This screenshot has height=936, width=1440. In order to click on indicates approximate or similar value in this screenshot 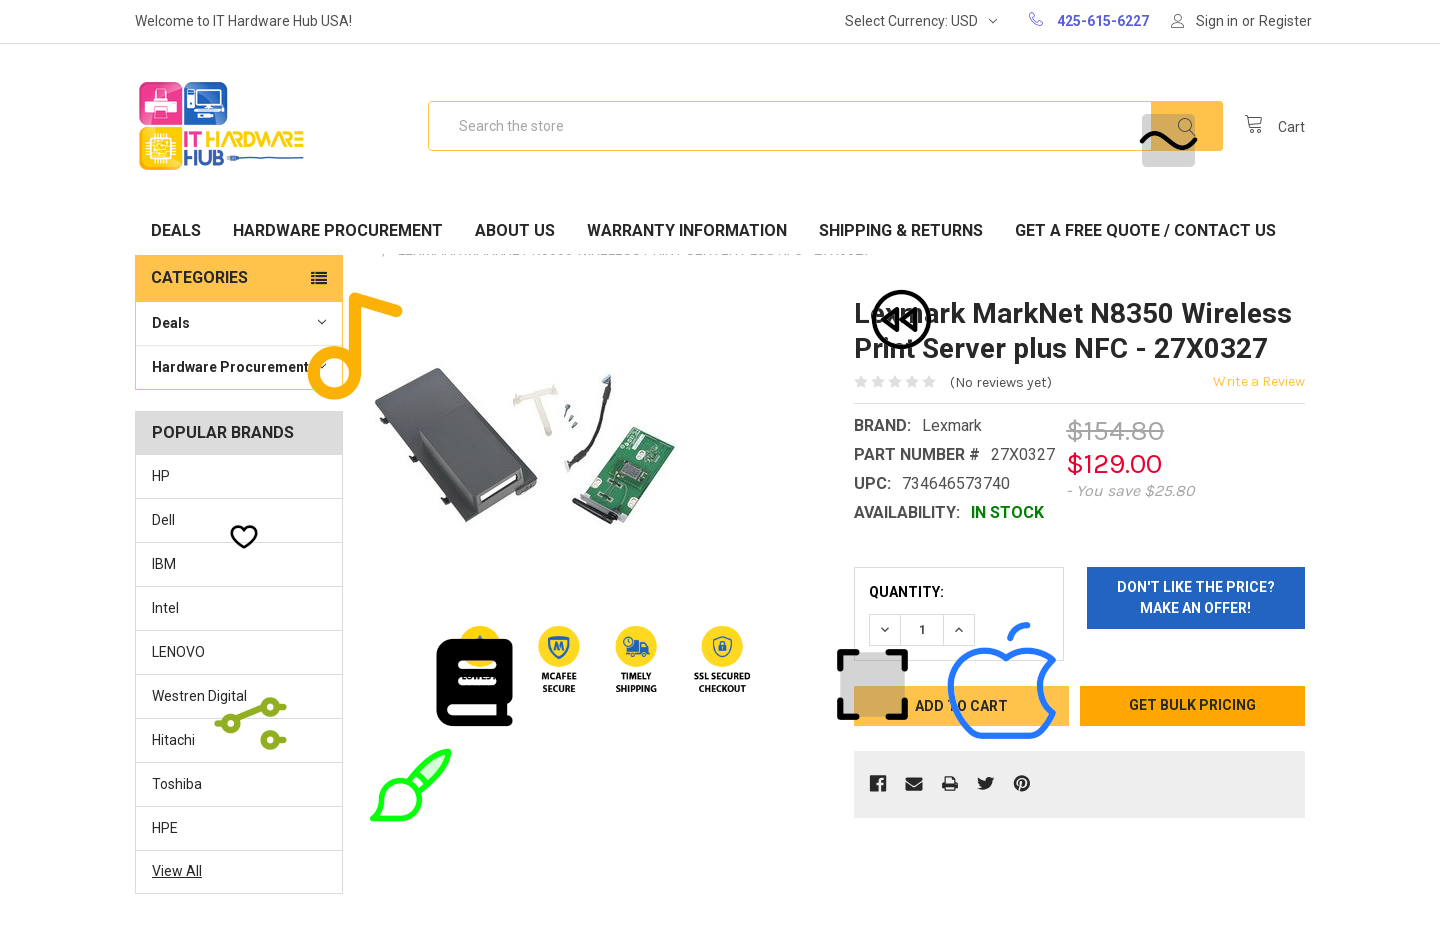, I will do `click(1168, 140)`.